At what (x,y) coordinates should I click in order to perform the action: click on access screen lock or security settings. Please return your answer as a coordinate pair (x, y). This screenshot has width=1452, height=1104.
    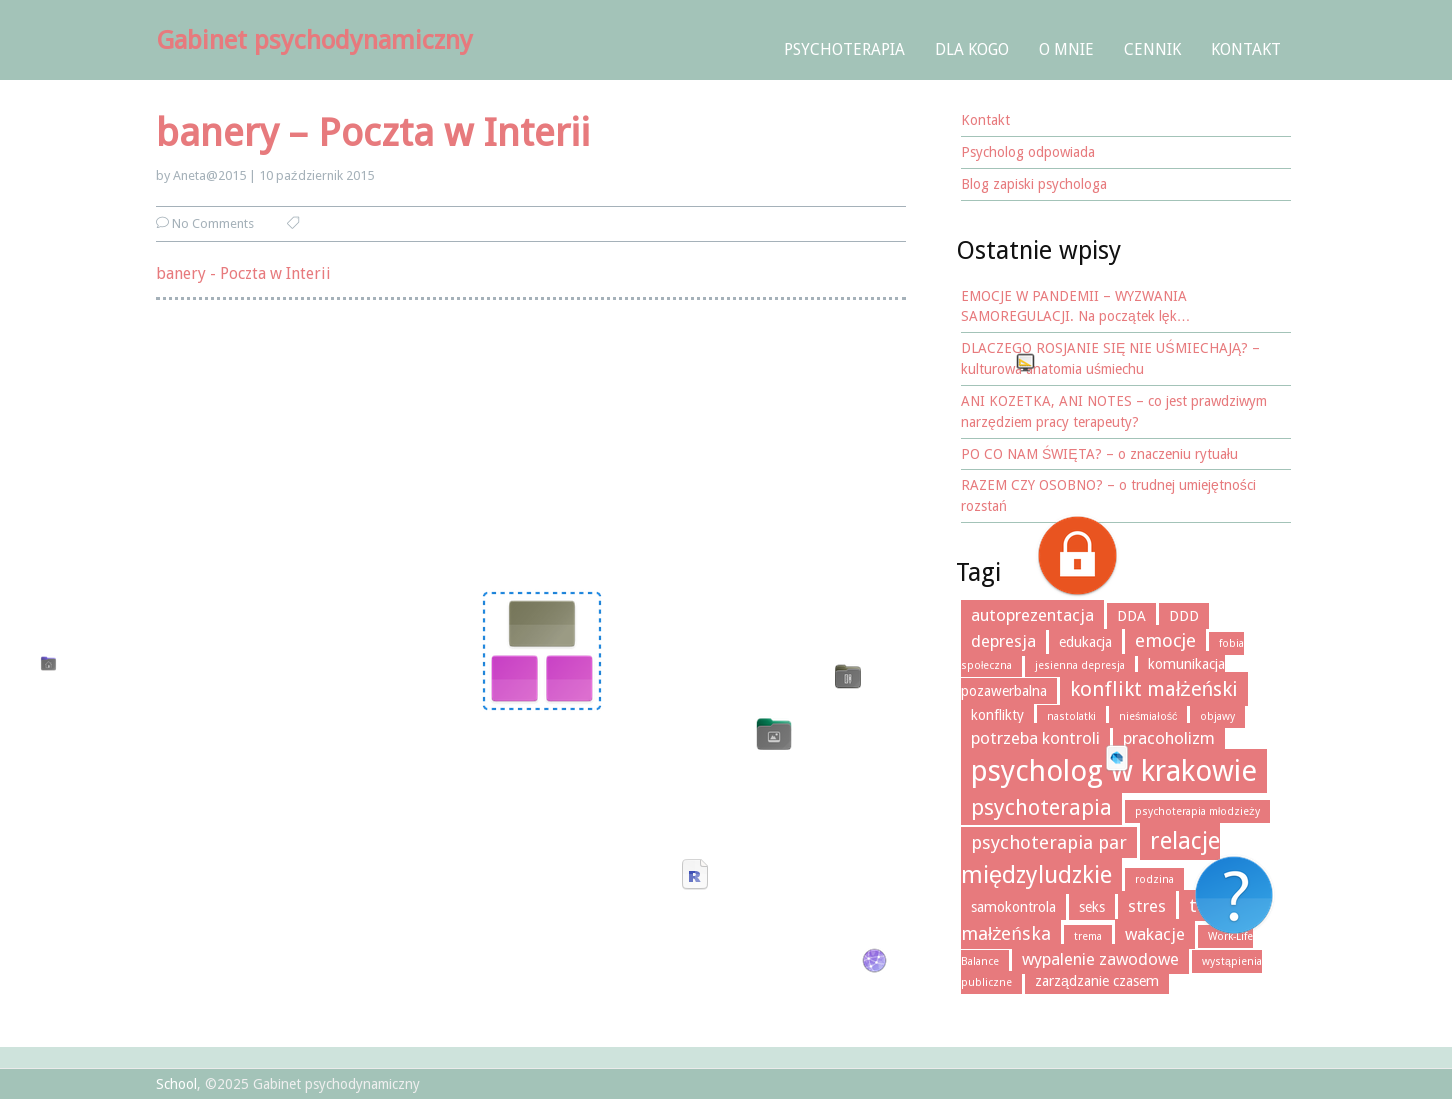
    Looking at the image, I should click on (1077, 555).